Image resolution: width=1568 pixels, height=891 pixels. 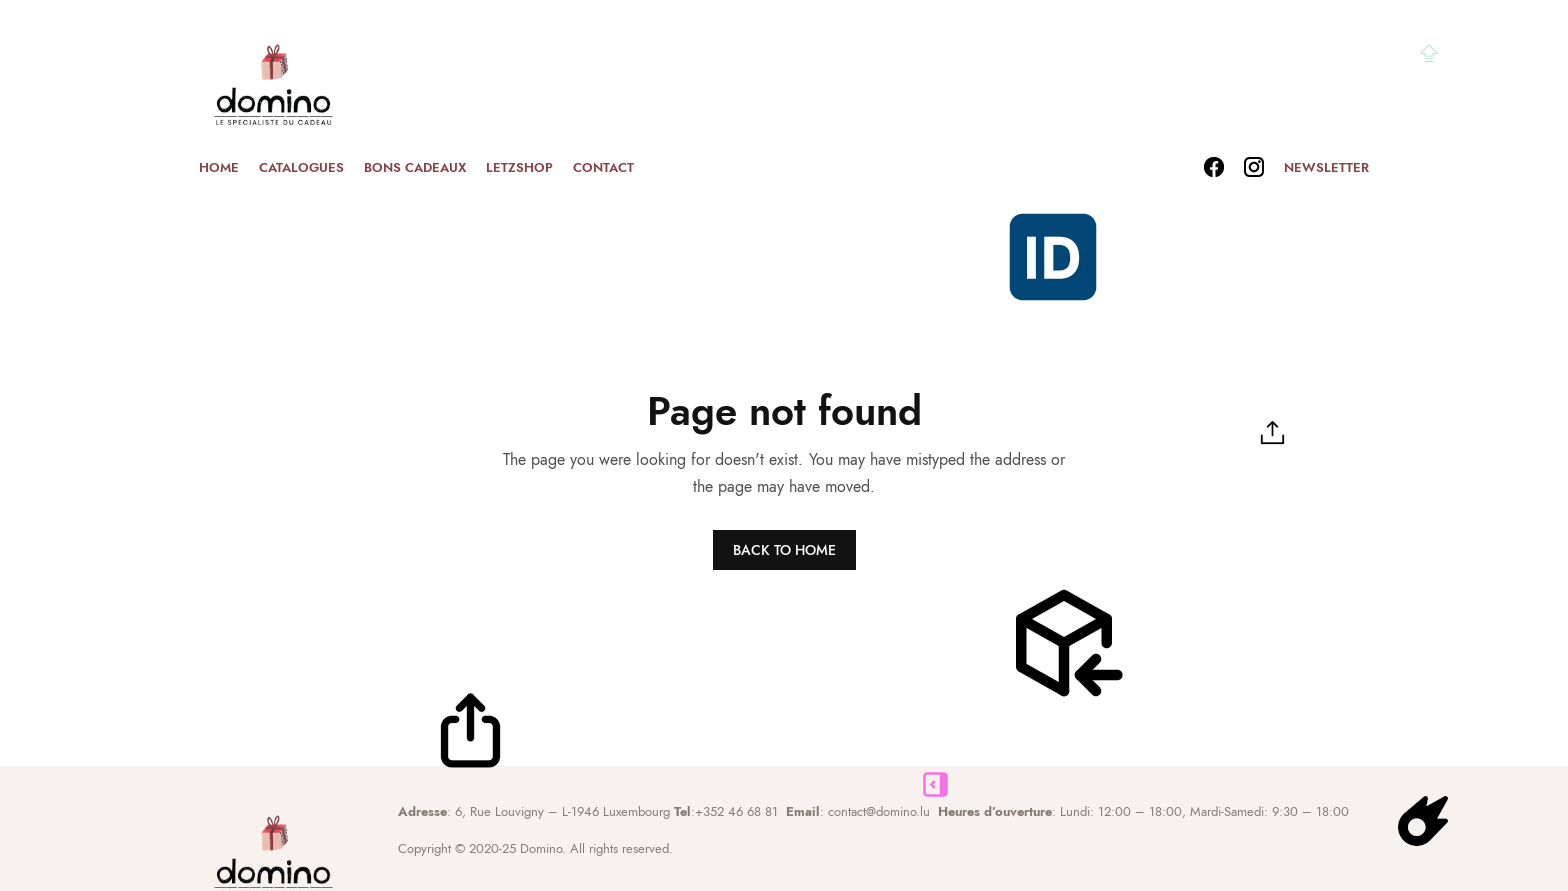 I want to click on expand the right sidebar panel, so click(x=935, y=784).